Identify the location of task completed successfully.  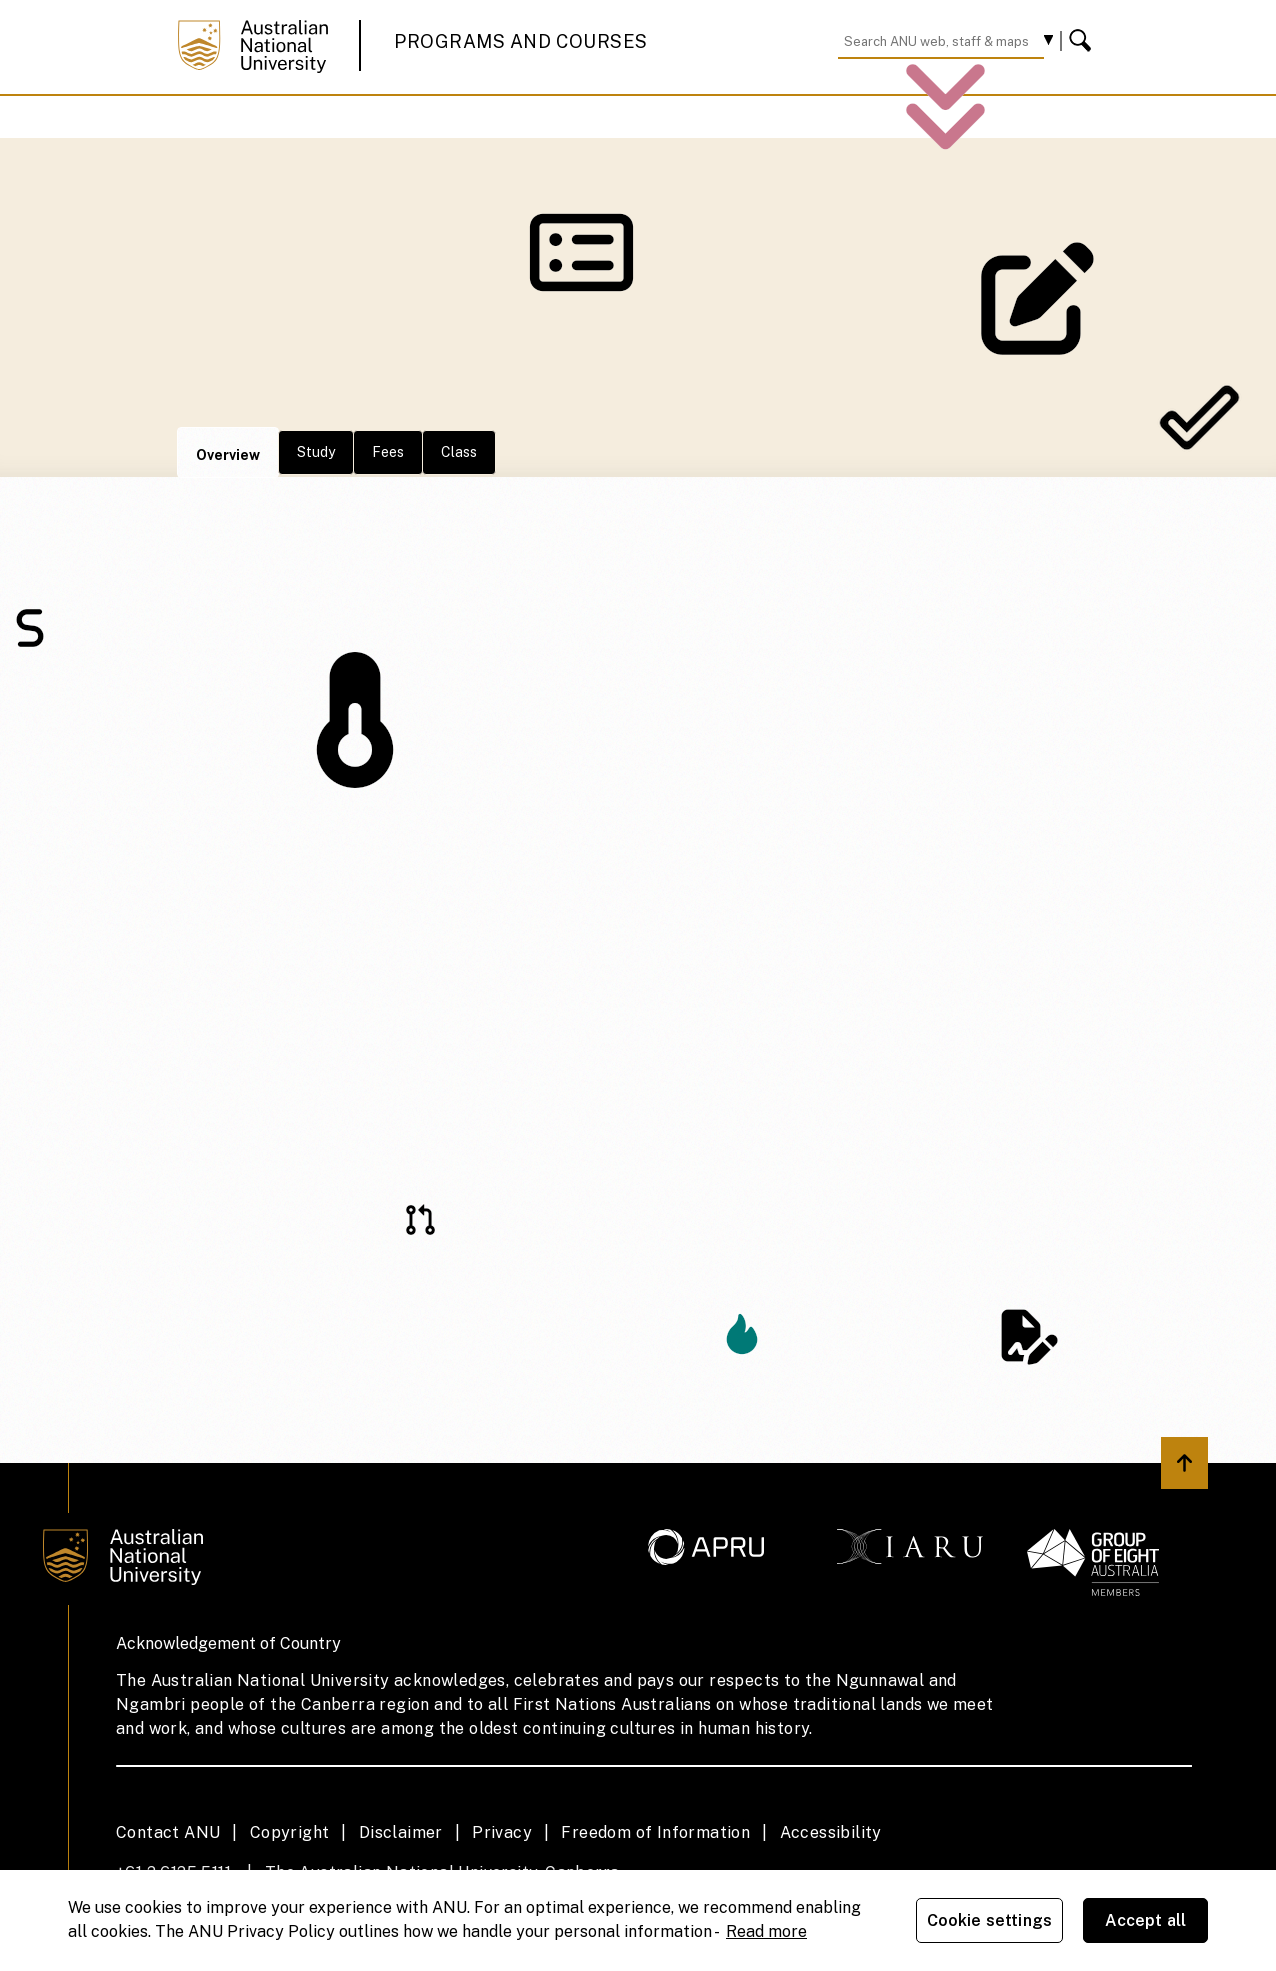
(1199, 417).